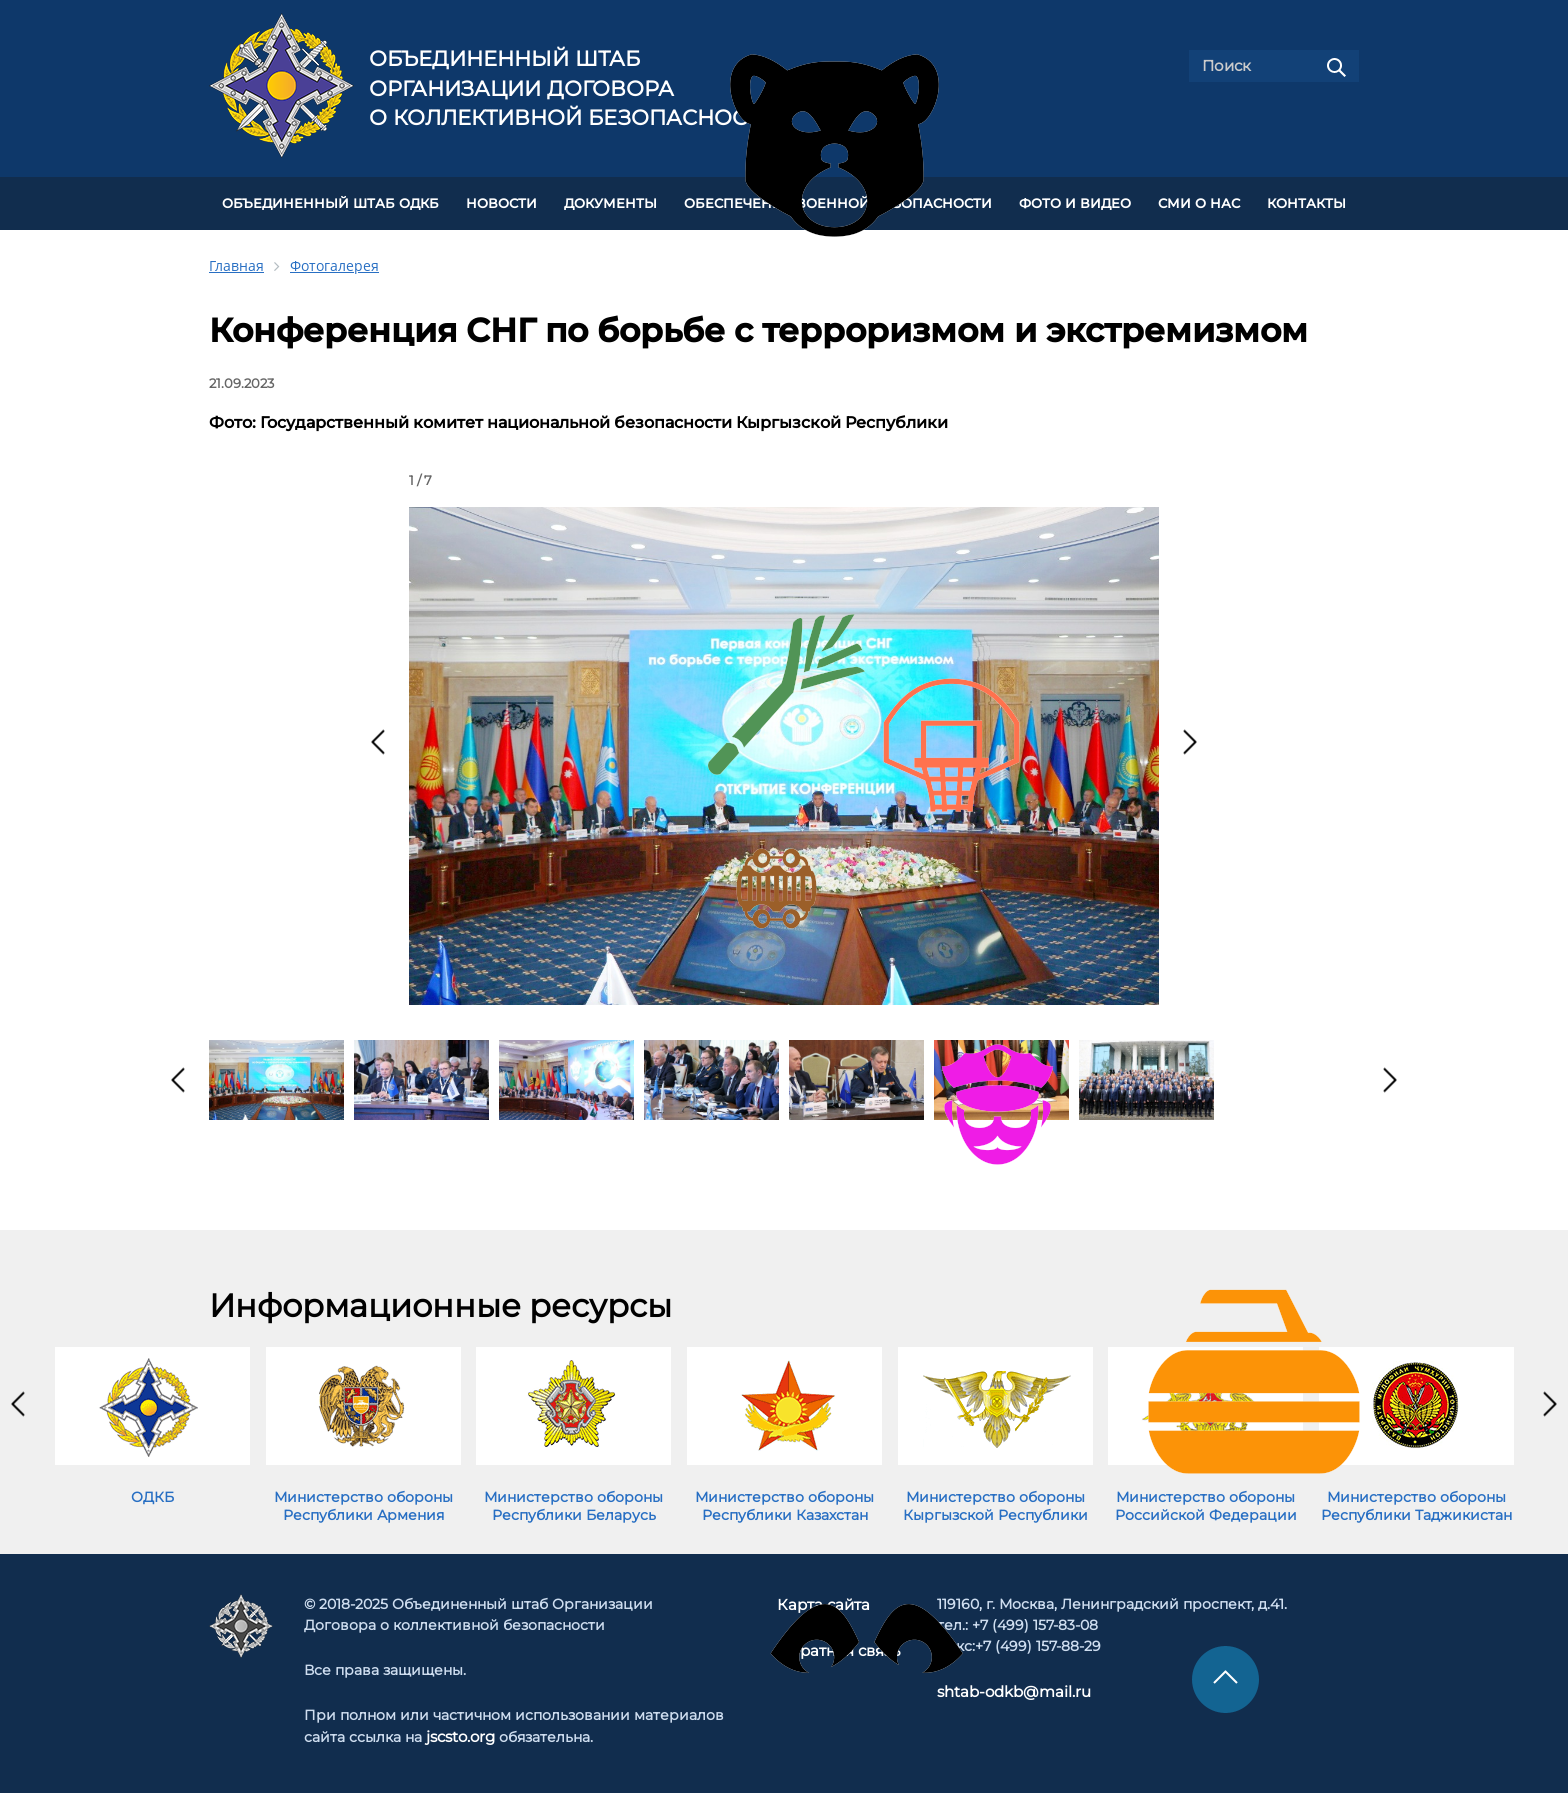 Image resolution: width=1568 pixels, height=1793 pixels. What do you see at coordinates (865, 1646) in the screenshot?
I see `indicates a worried or anxious state` at bounding box center [865, 1646].